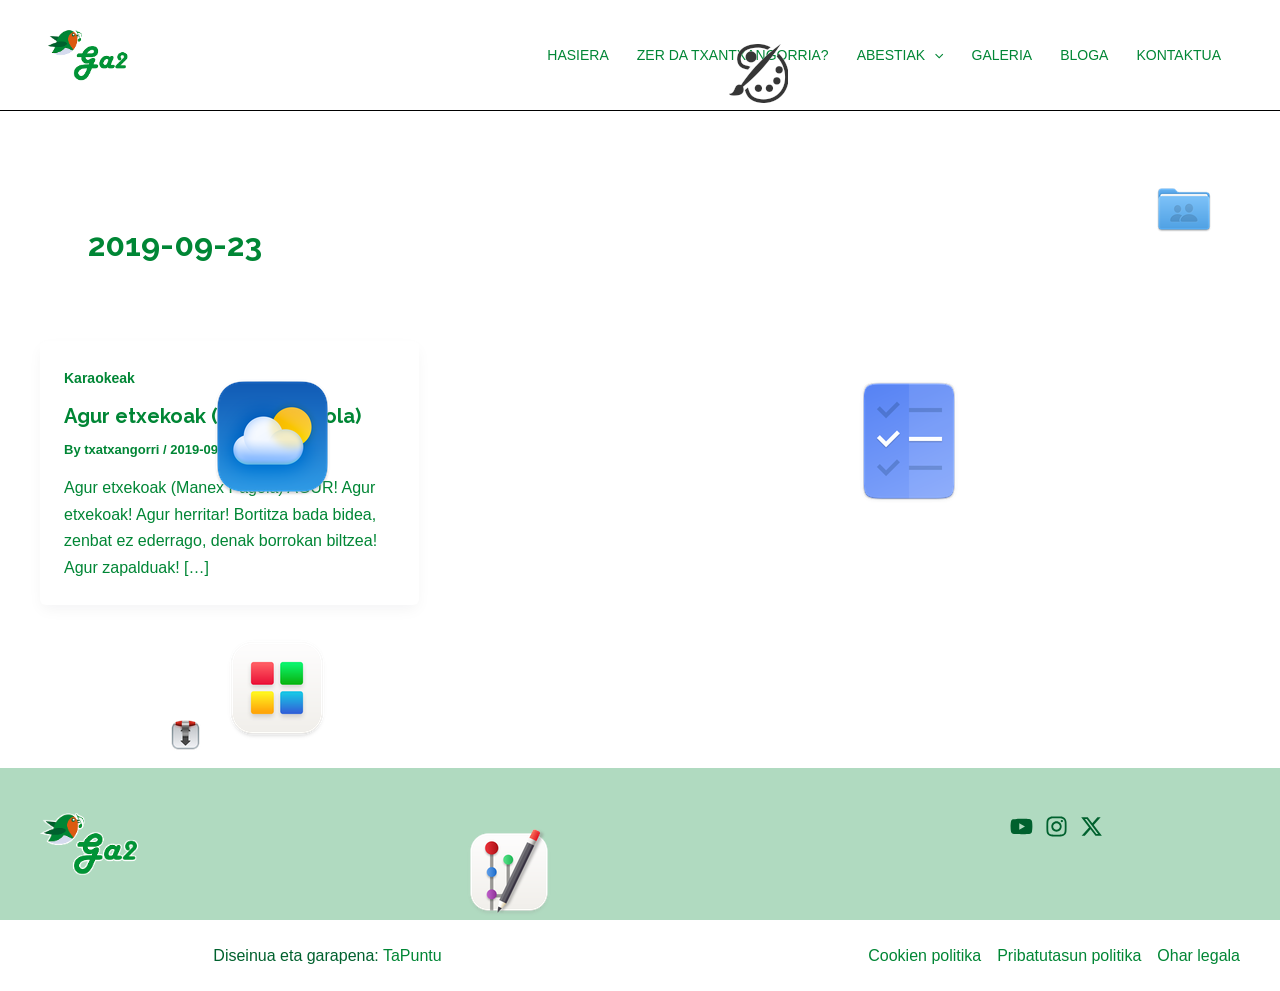 This screenshot has height=991, width=1280. What do you see at coordinates (909, 441) in the screenshot?
I see `open your bookmarks or saved items app` at bounding box center [909, 441].